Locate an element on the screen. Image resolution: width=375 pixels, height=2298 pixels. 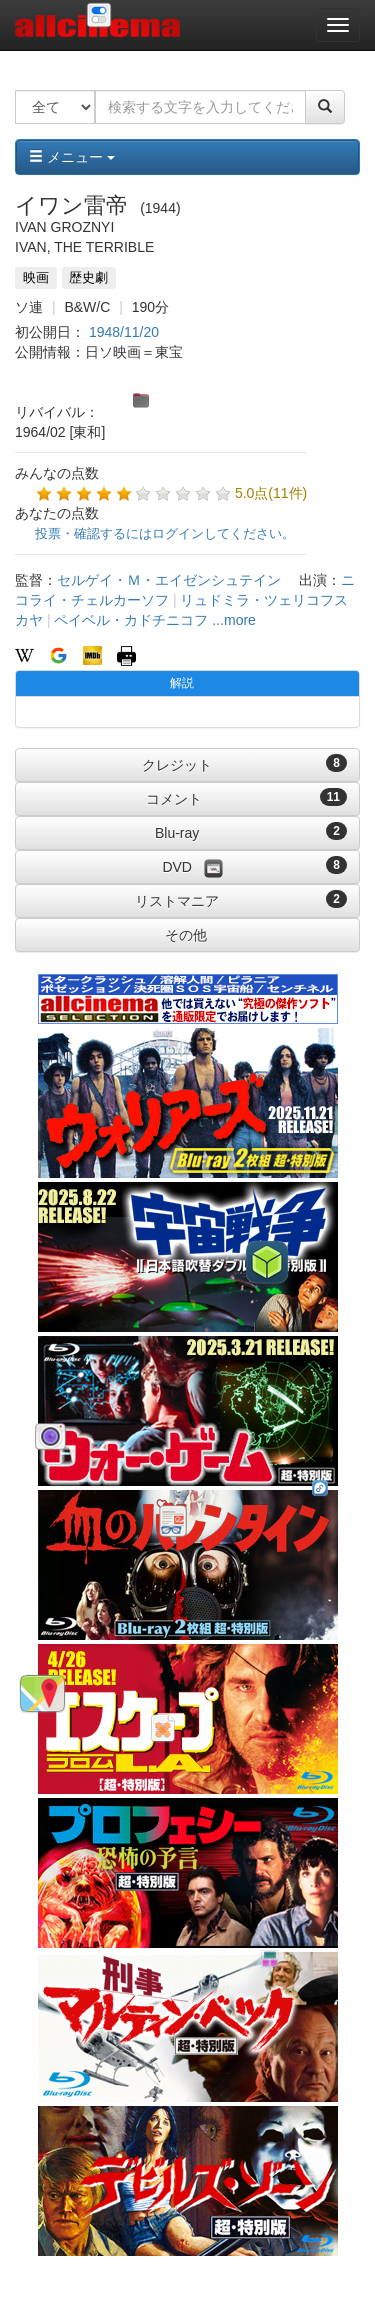
open evince document viewer is located at coordinates (173, 1521).